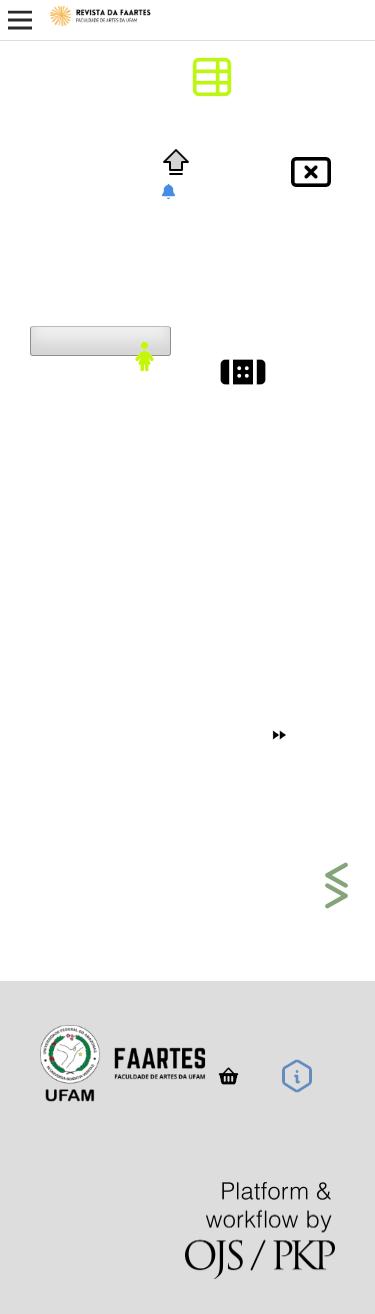  Describe the element at coordinates (168, 191) in the screenshot. I see `view notifications` at that location.